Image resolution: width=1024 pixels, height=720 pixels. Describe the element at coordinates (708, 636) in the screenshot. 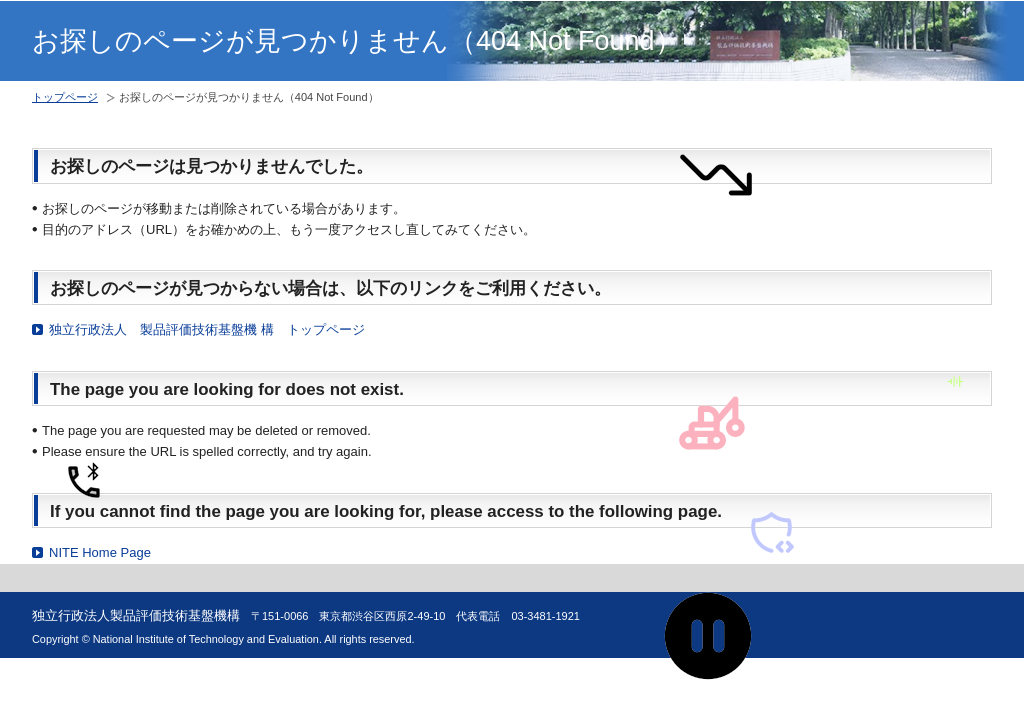

I see `pause media playback` at that location.